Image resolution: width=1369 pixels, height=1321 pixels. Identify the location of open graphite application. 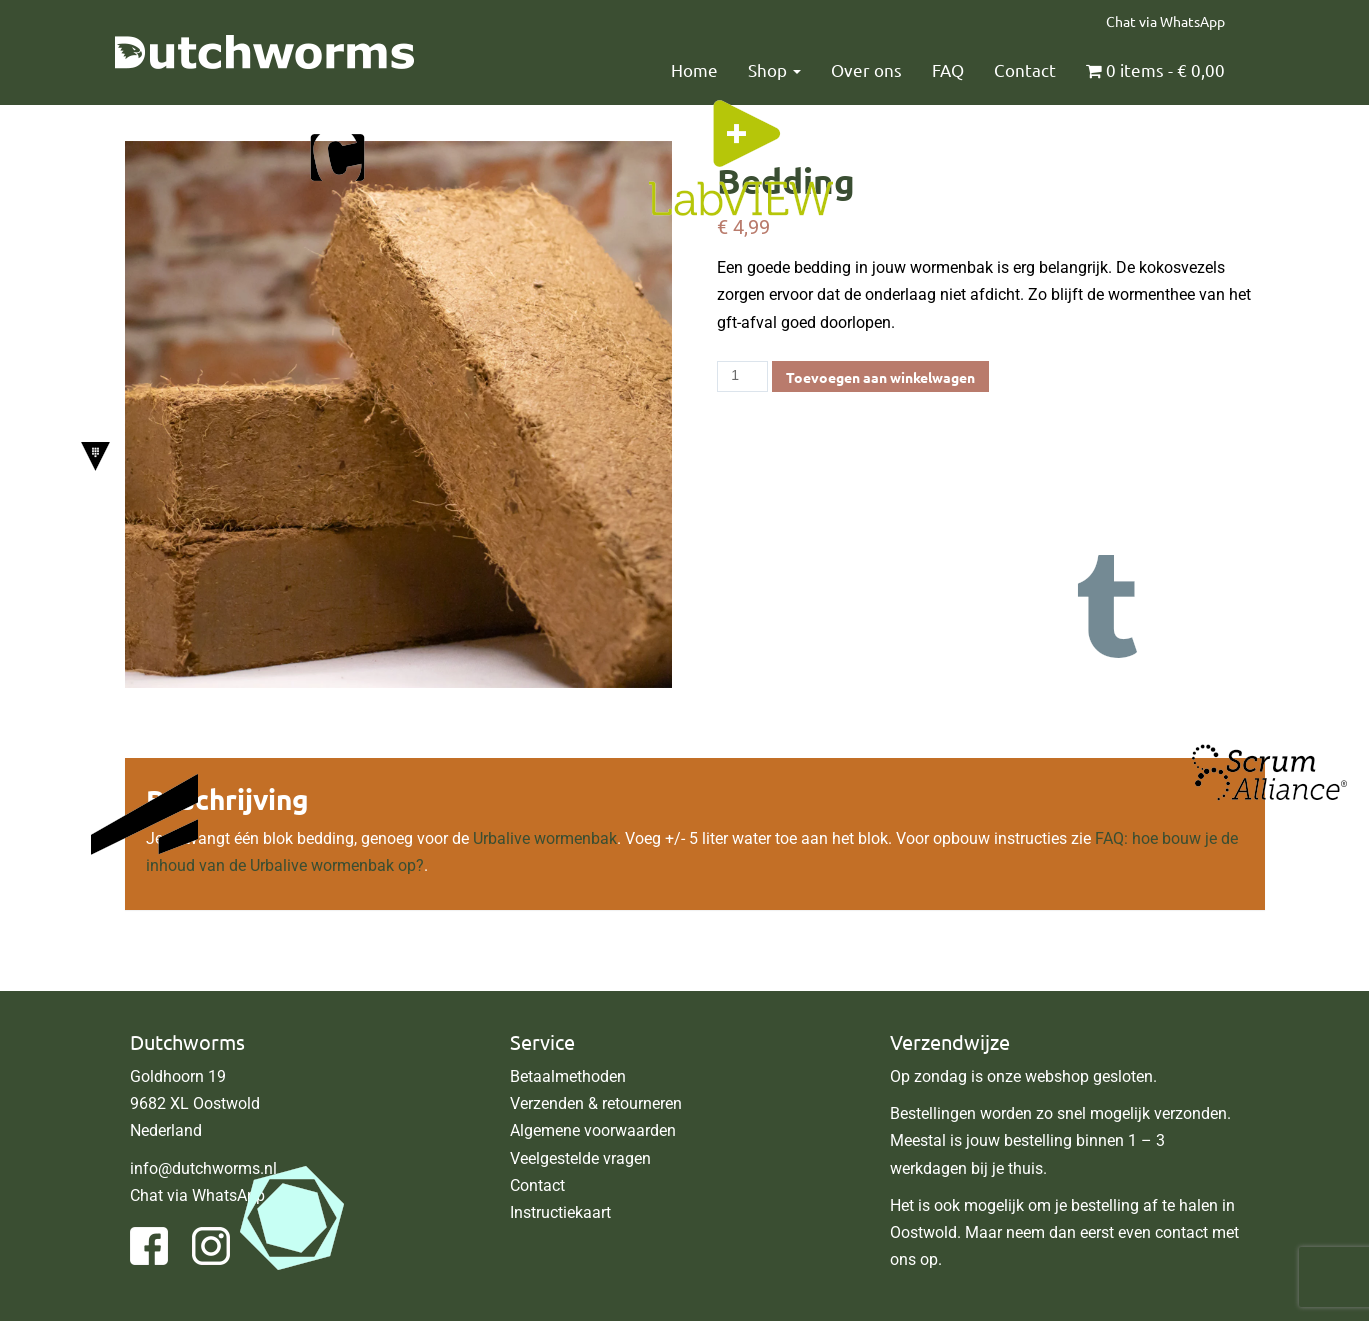
(292, 1218).